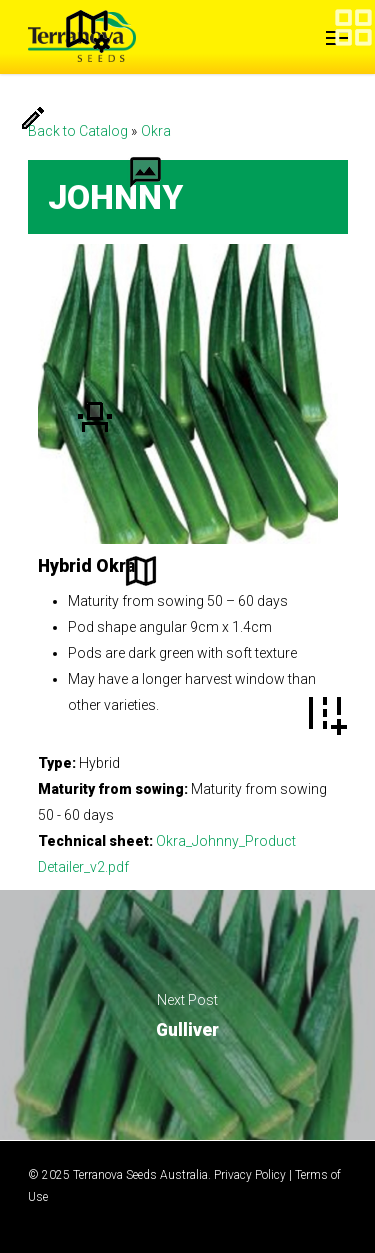 This screenshot has height=1253, width=375. What do you see at coordinates (145, 172) in the screenshot?
I see `send or receive a picture message (MMS)` at bounding box center [145, 172].